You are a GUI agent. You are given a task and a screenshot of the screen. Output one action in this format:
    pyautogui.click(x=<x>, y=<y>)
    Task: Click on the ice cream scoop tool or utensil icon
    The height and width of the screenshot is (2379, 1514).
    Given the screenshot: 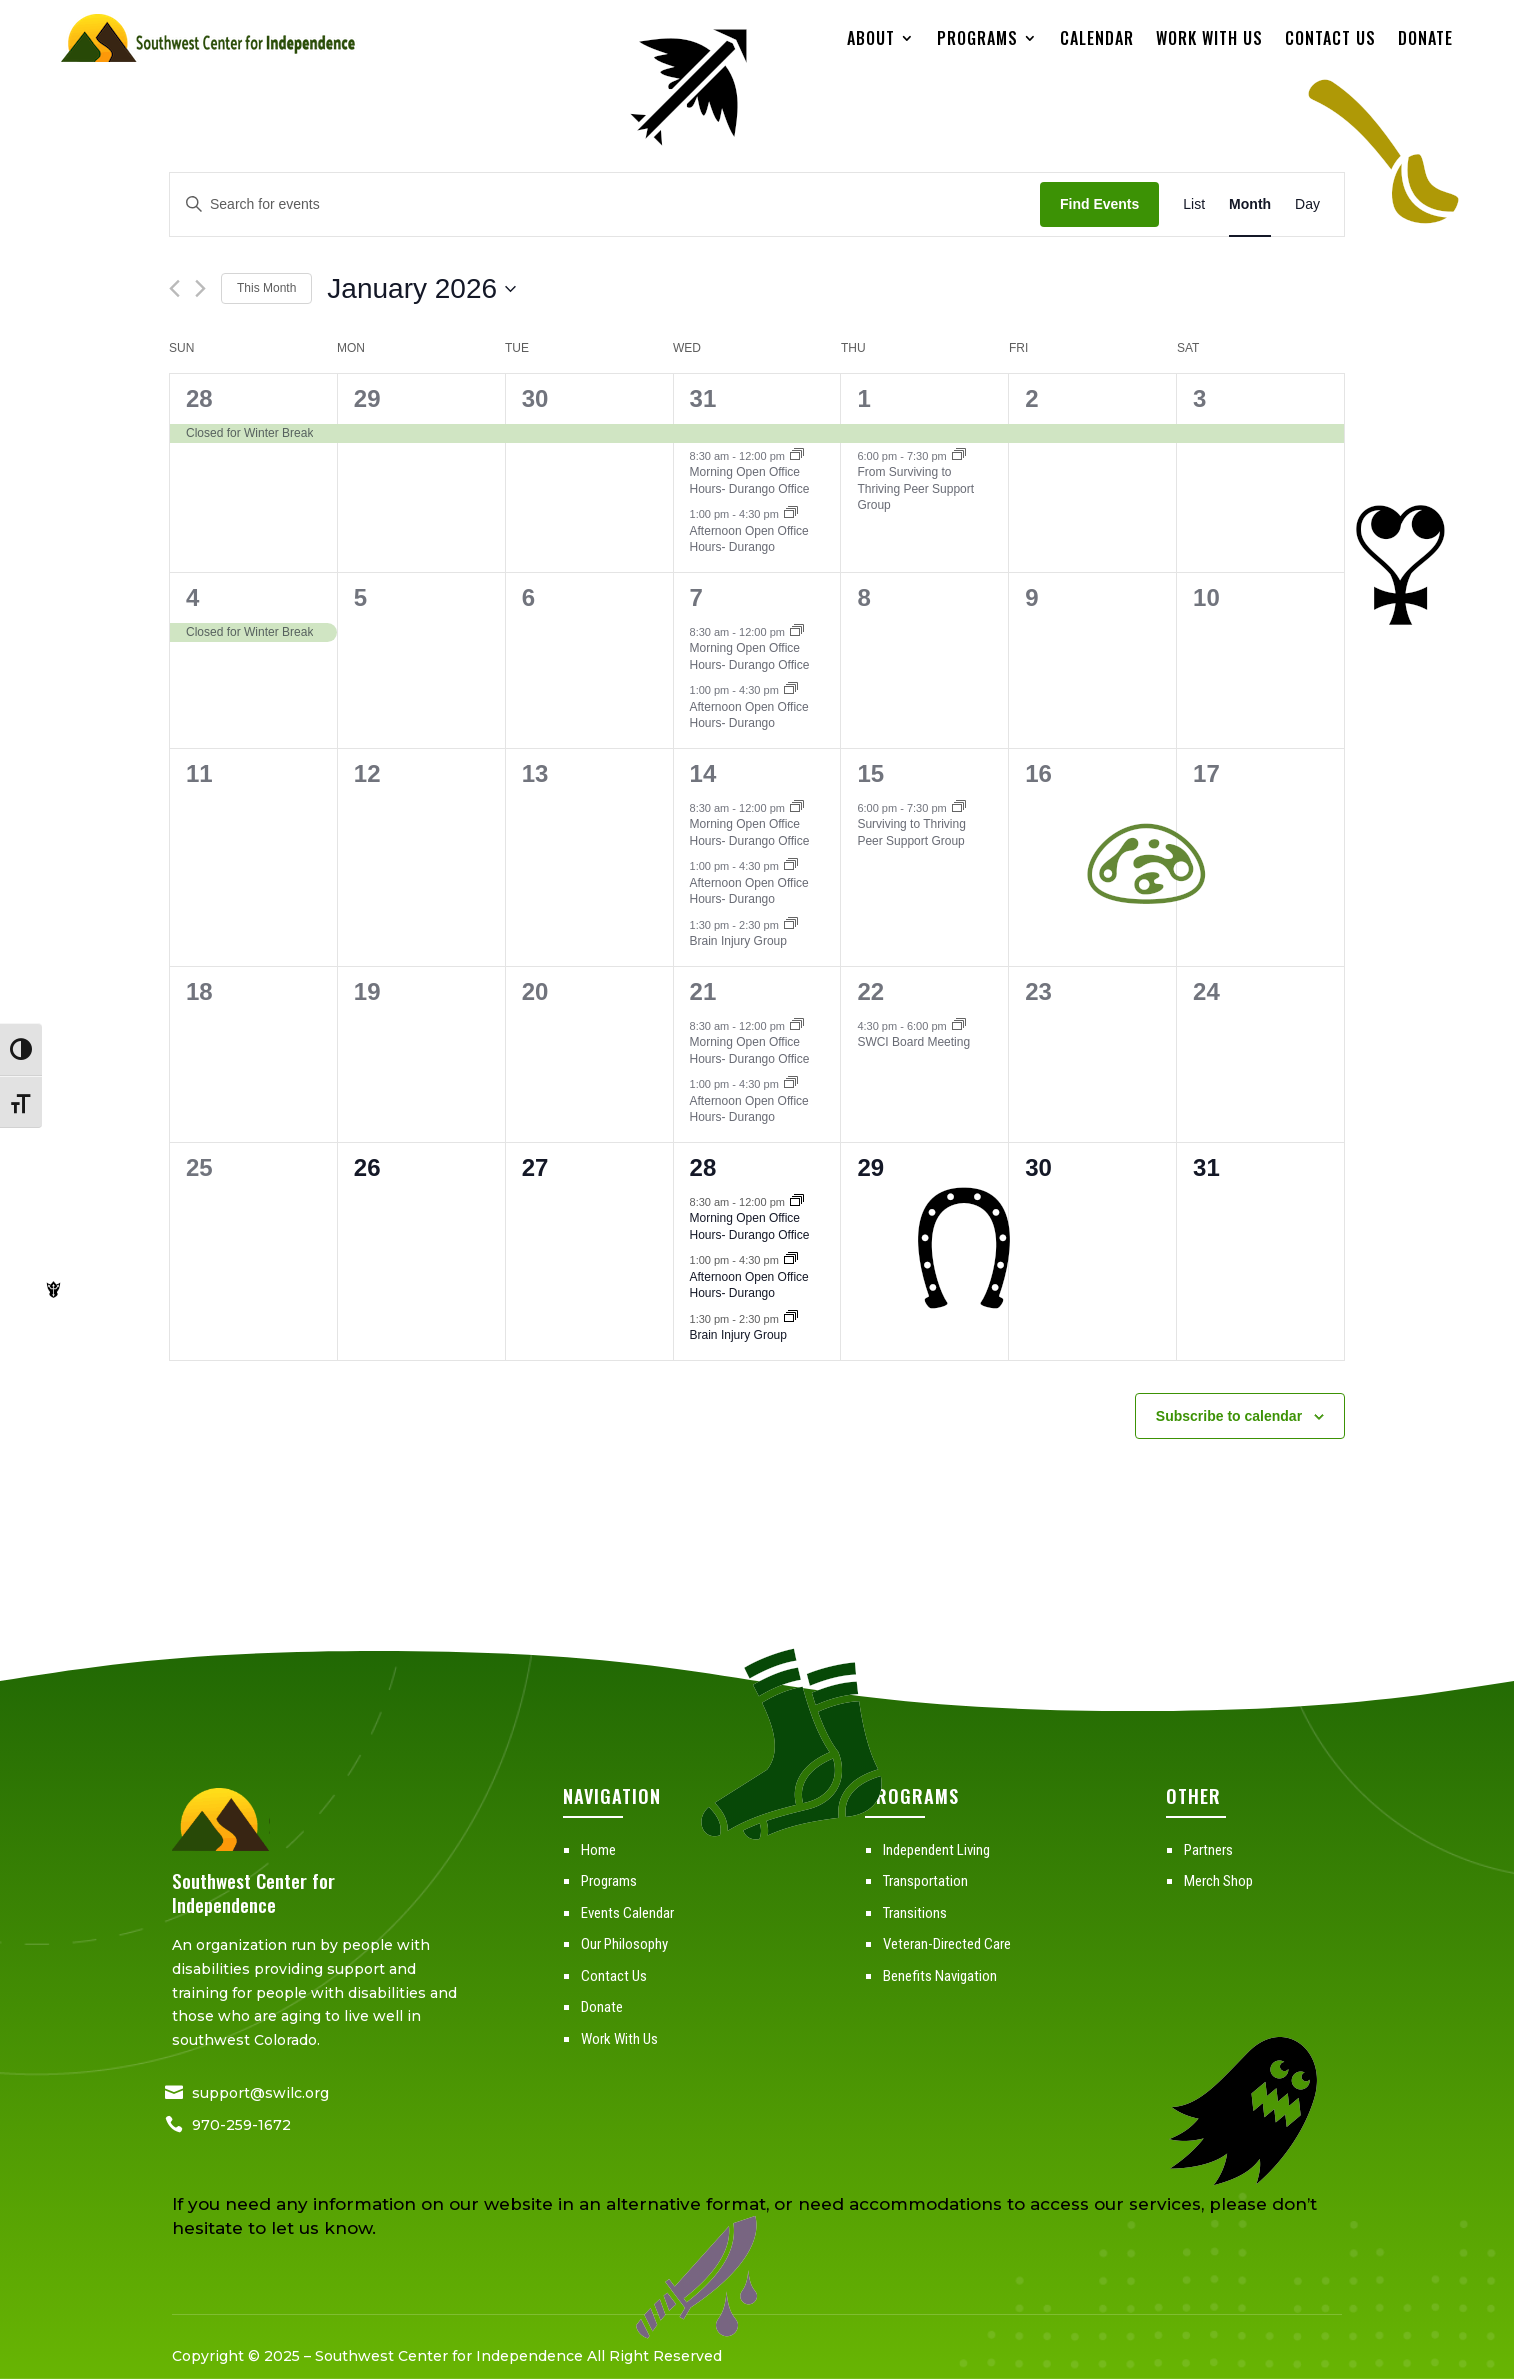 What is the action you would take?
    pyautogui.click(x=1383, y=151)
    